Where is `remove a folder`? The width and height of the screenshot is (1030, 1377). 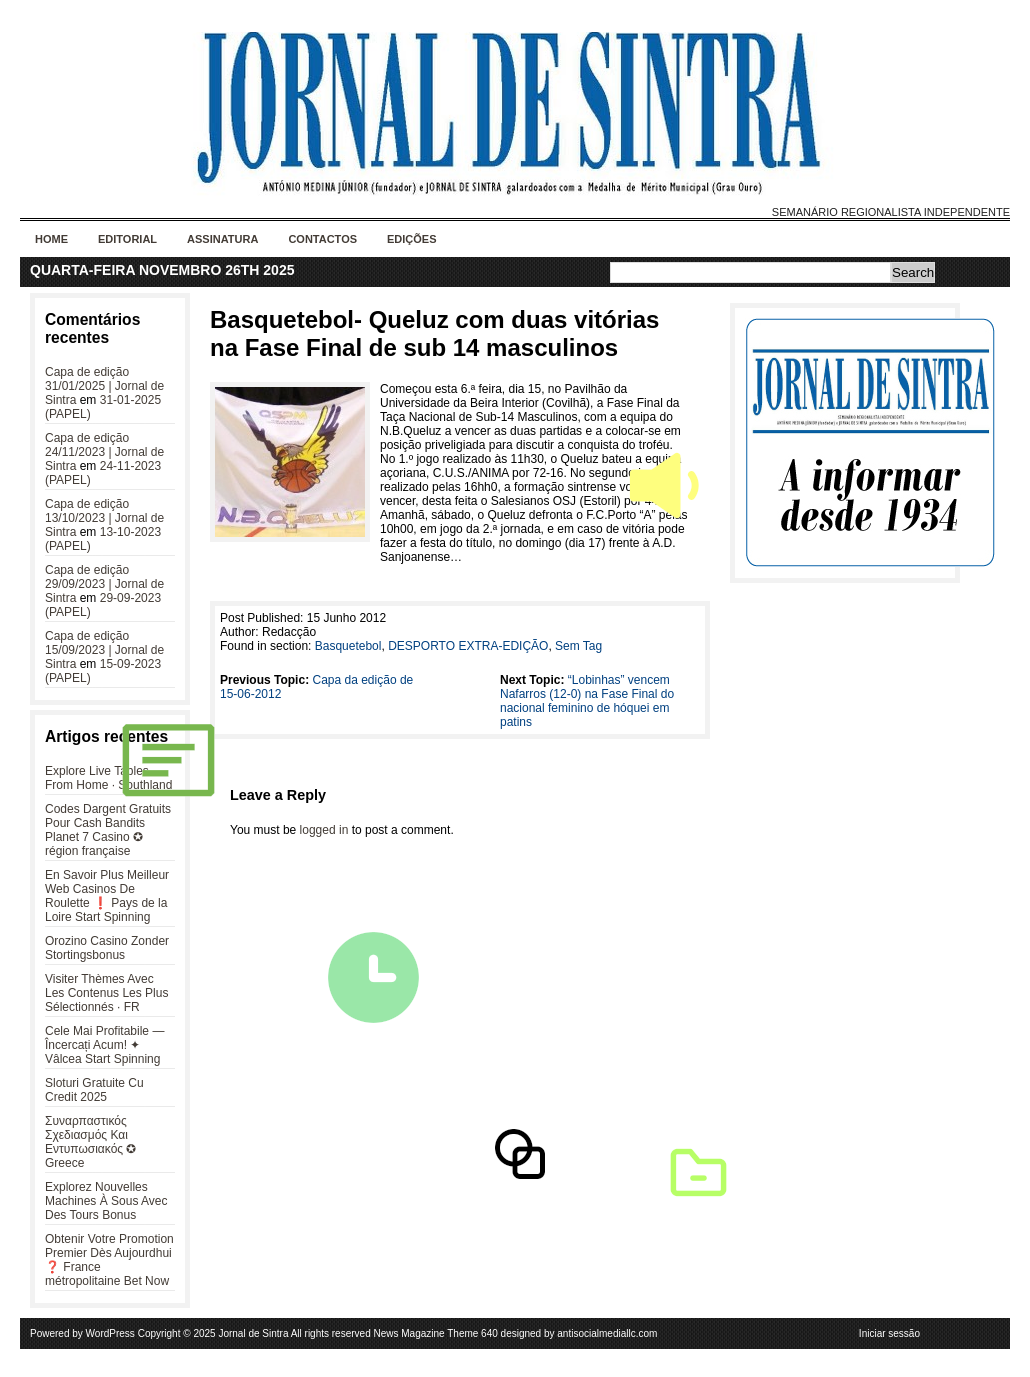 remove a folder is located at coordinates (698, 1172).